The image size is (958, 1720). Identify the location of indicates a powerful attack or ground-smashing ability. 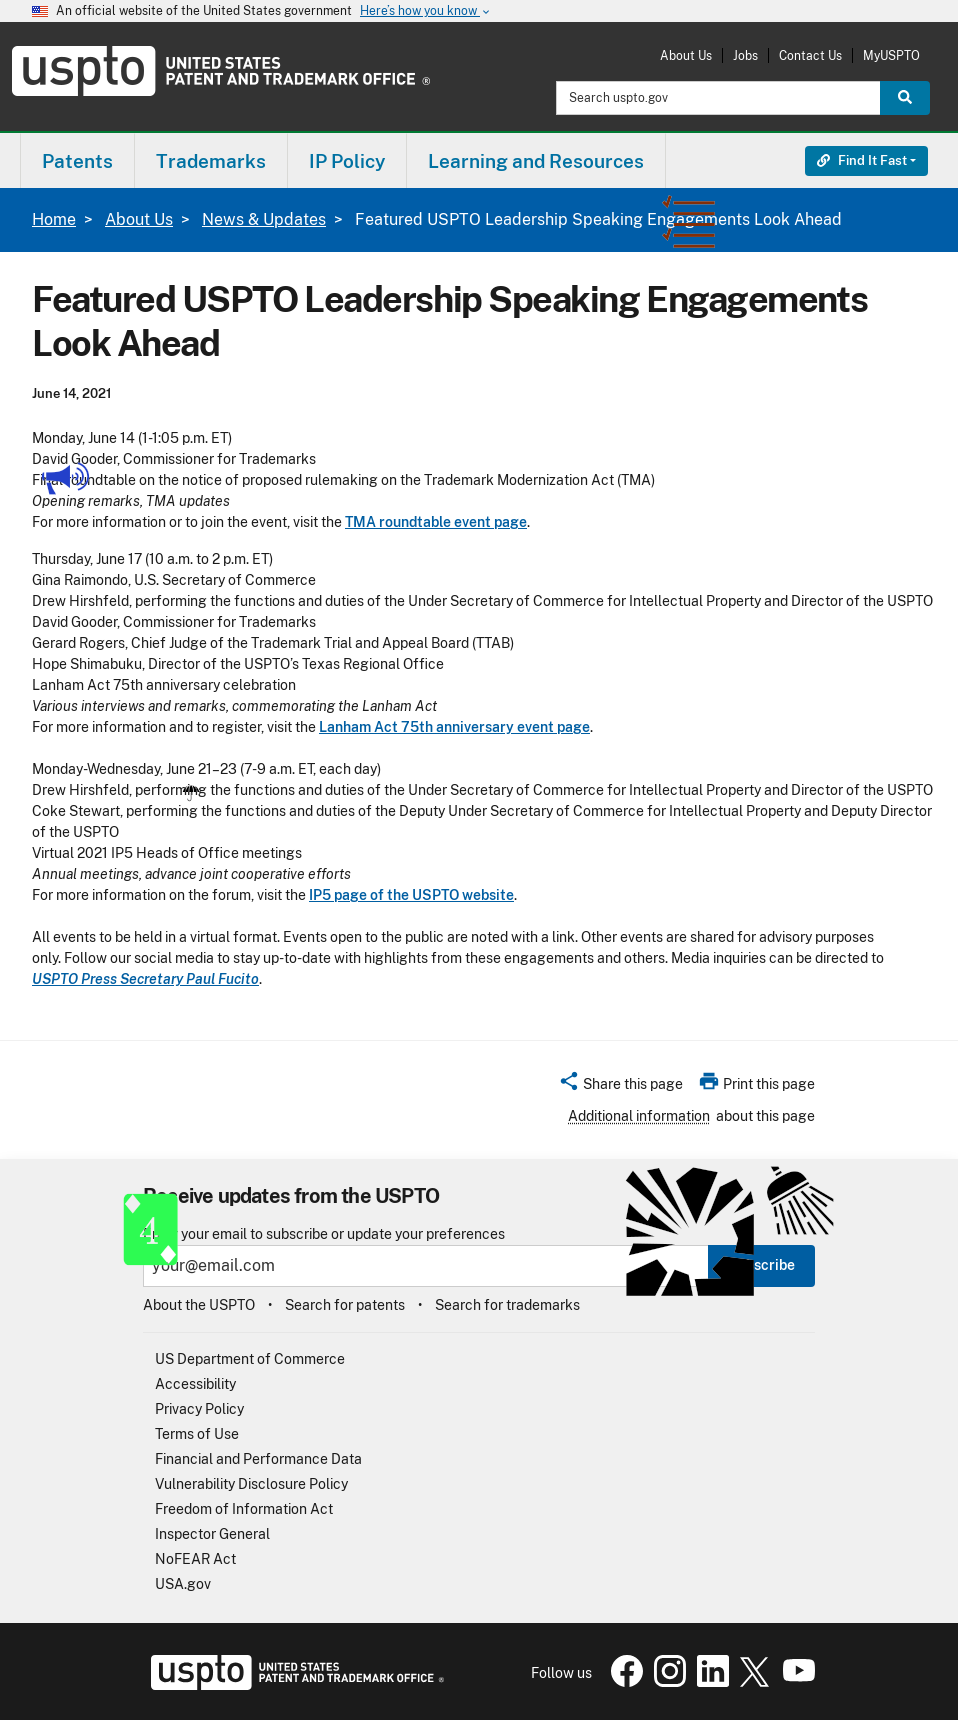
(690, 1232).